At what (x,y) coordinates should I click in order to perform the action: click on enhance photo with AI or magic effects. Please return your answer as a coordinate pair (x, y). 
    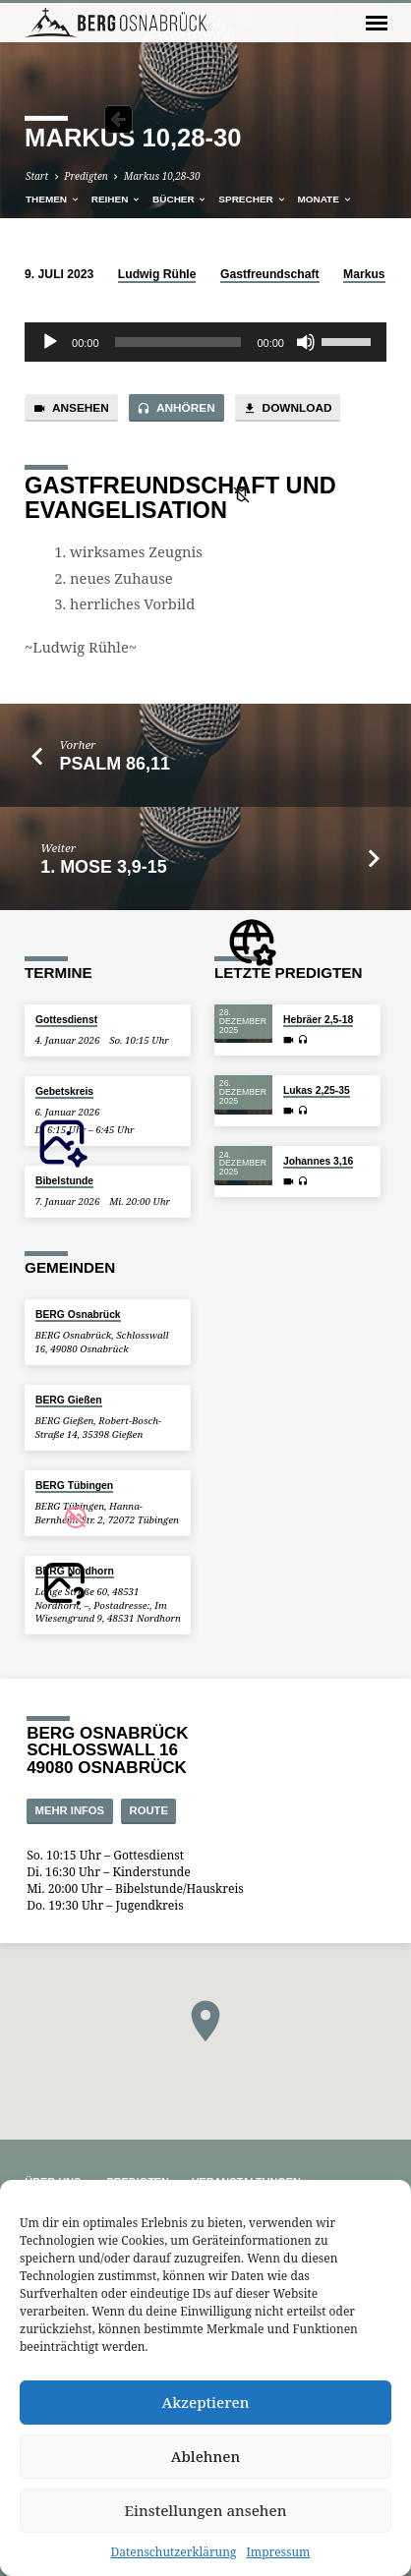
    Looking at the image, I should click on (62, 1142).